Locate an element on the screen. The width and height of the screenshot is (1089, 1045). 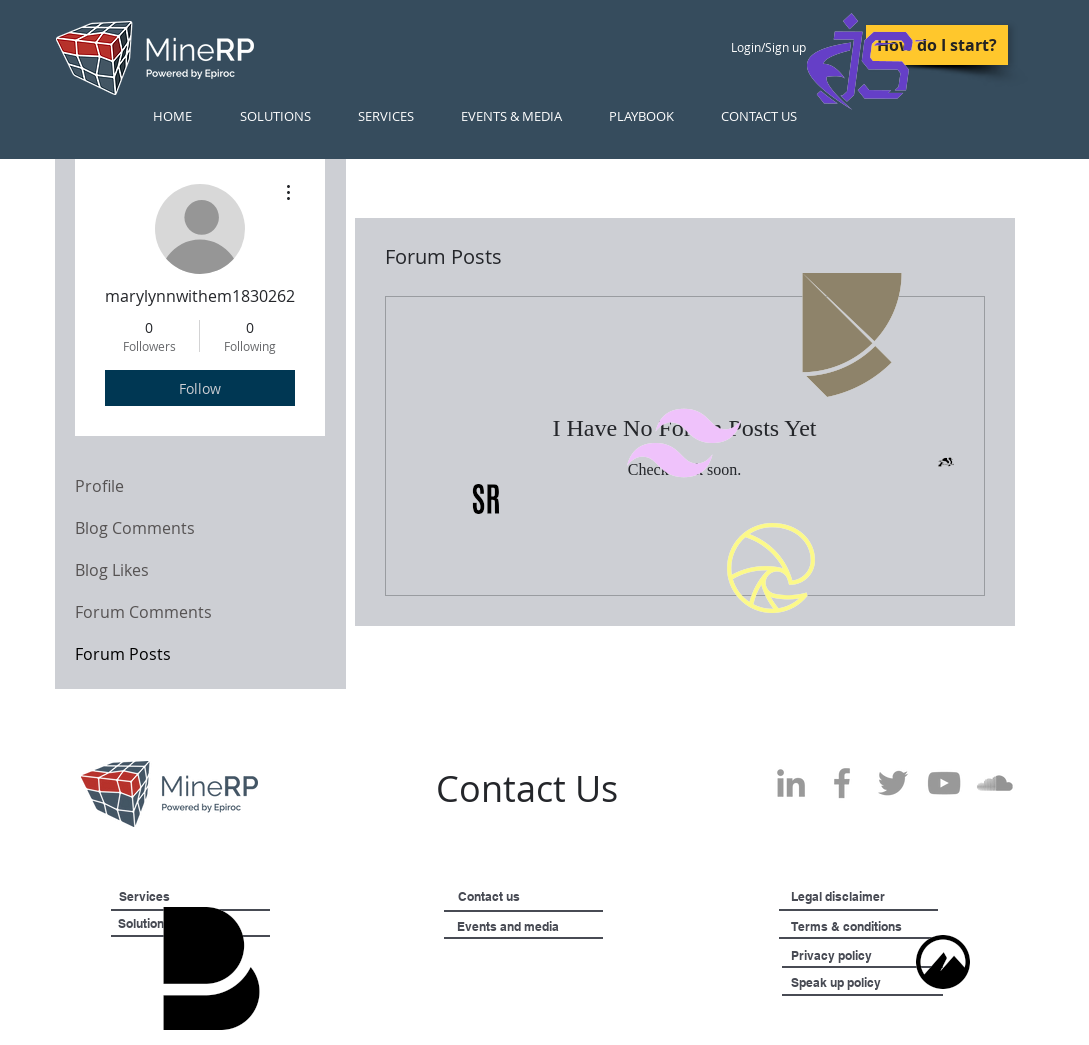
open the Beats audio app is located at coordinates (211, 968).